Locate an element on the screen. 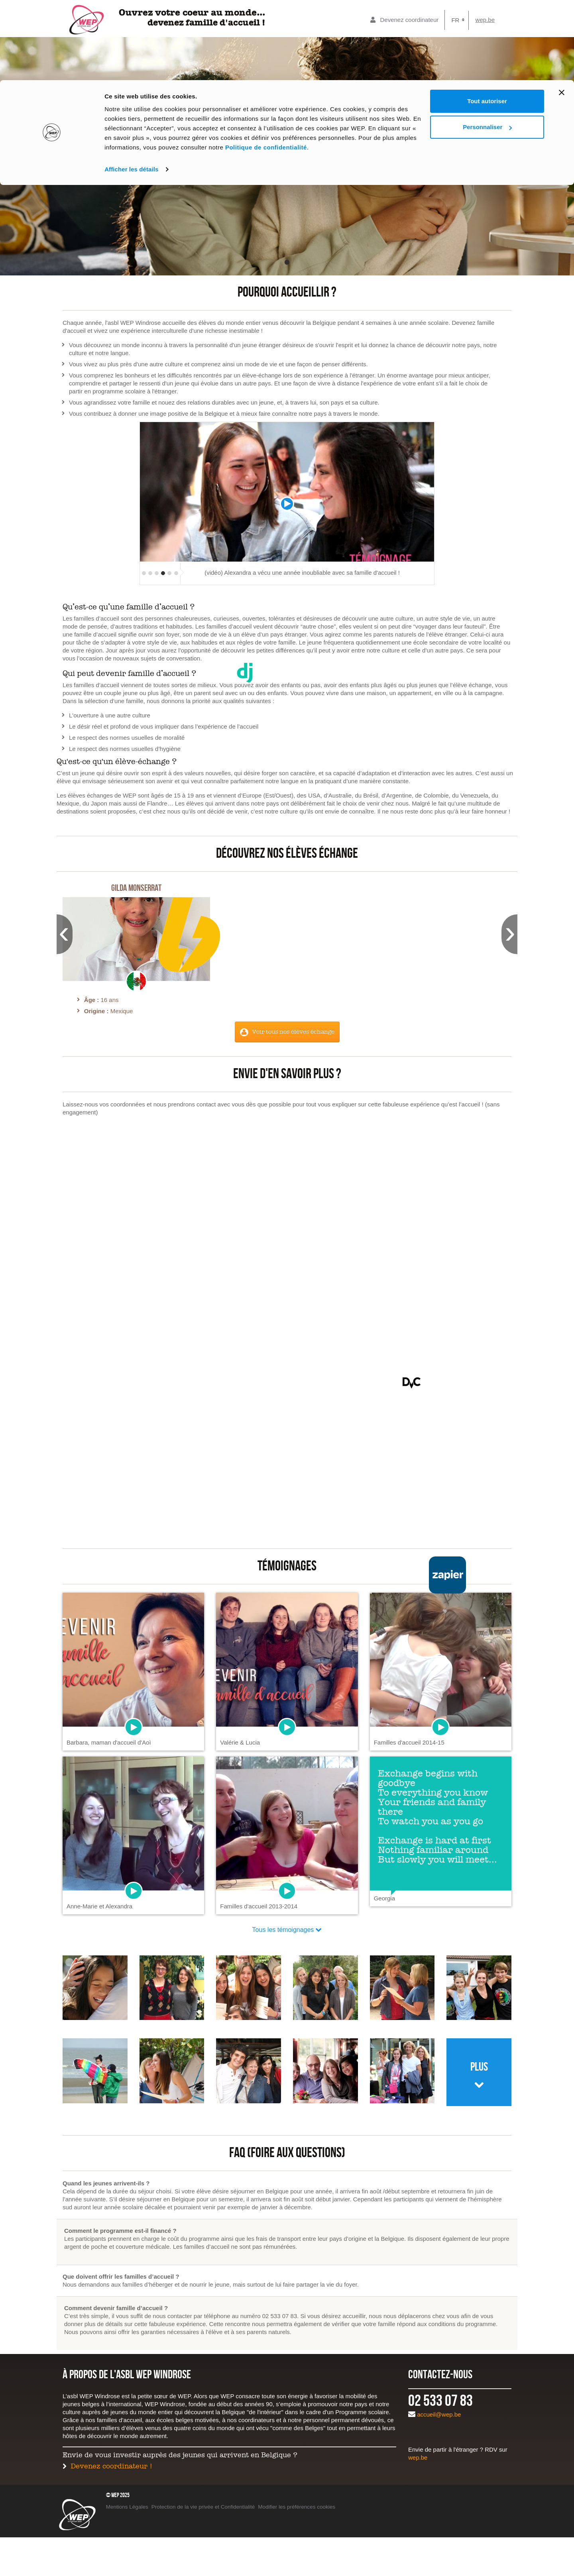 The width and height of the screenshot is (574, 2576). open Zapier automation platform is located at coordinates (447, 1575).